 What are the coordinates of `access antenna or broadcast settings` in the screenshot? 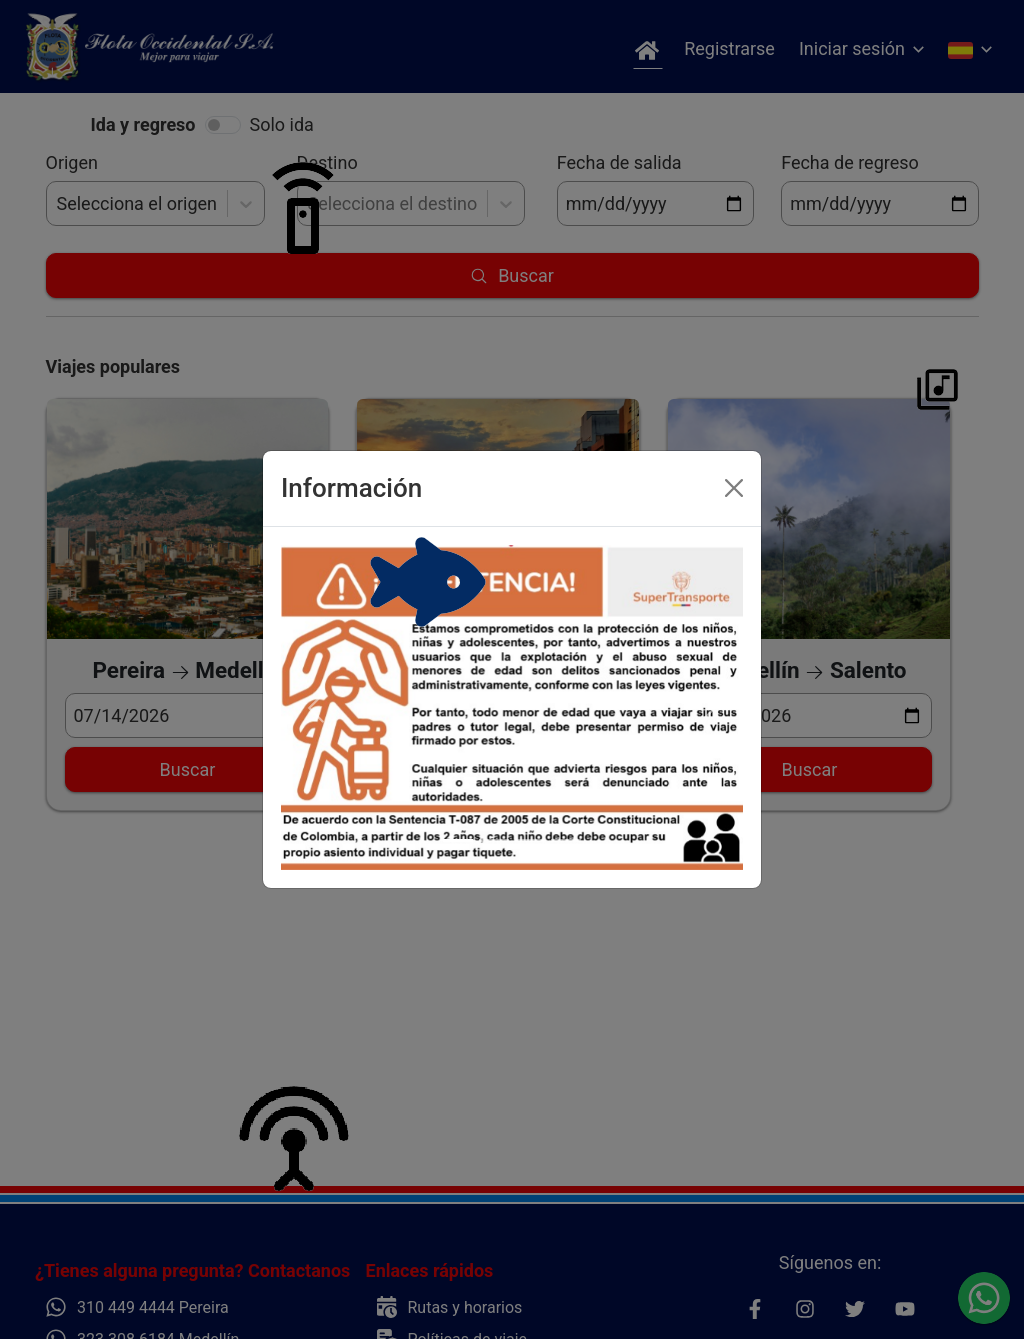 It's located at (294, 1141).